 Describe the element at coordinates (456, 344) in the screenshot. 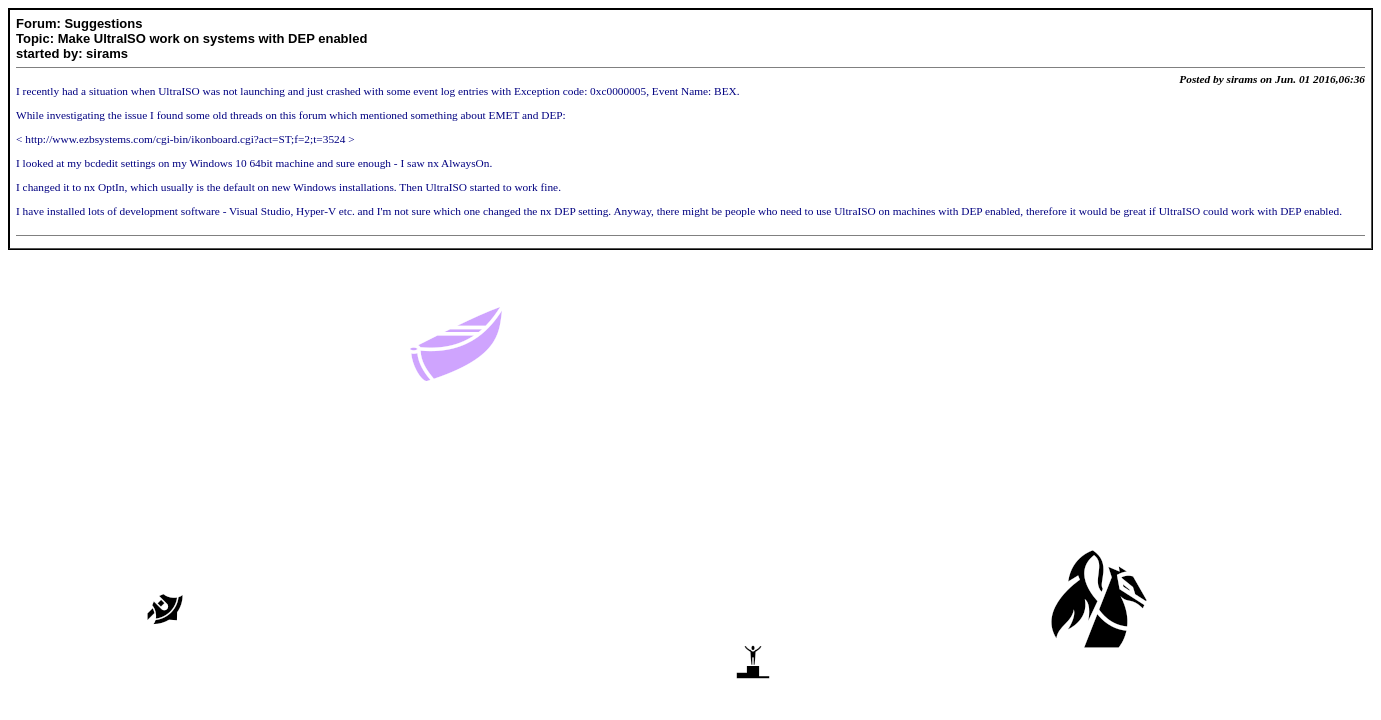

I see `access canoe or kayak rental options` at that location.